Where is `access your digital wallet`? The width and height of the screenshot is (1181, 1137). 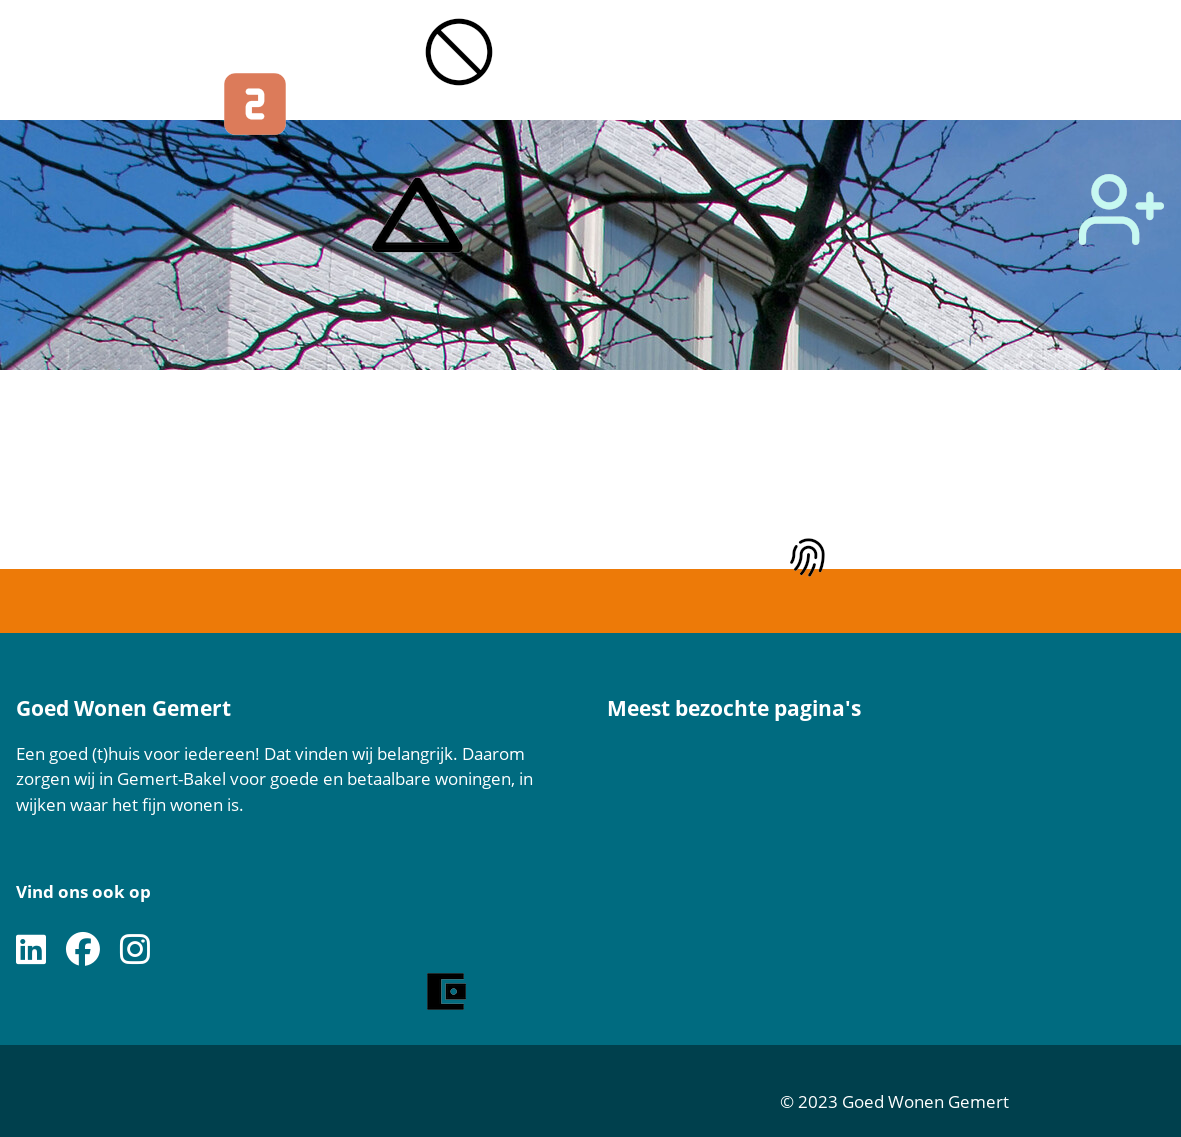 access your digital wallet is located at coordinates (445, 991).